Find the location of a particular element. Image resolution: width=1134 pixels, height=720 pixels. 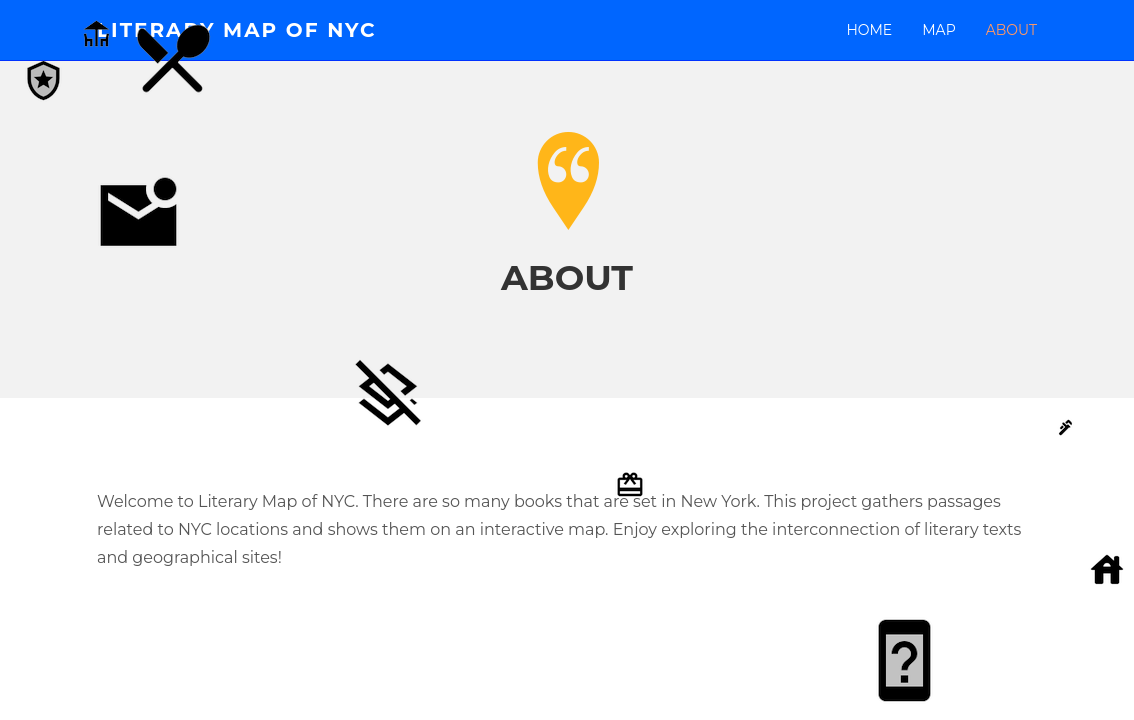

clear all map layers is located at coordinates (388, 396).